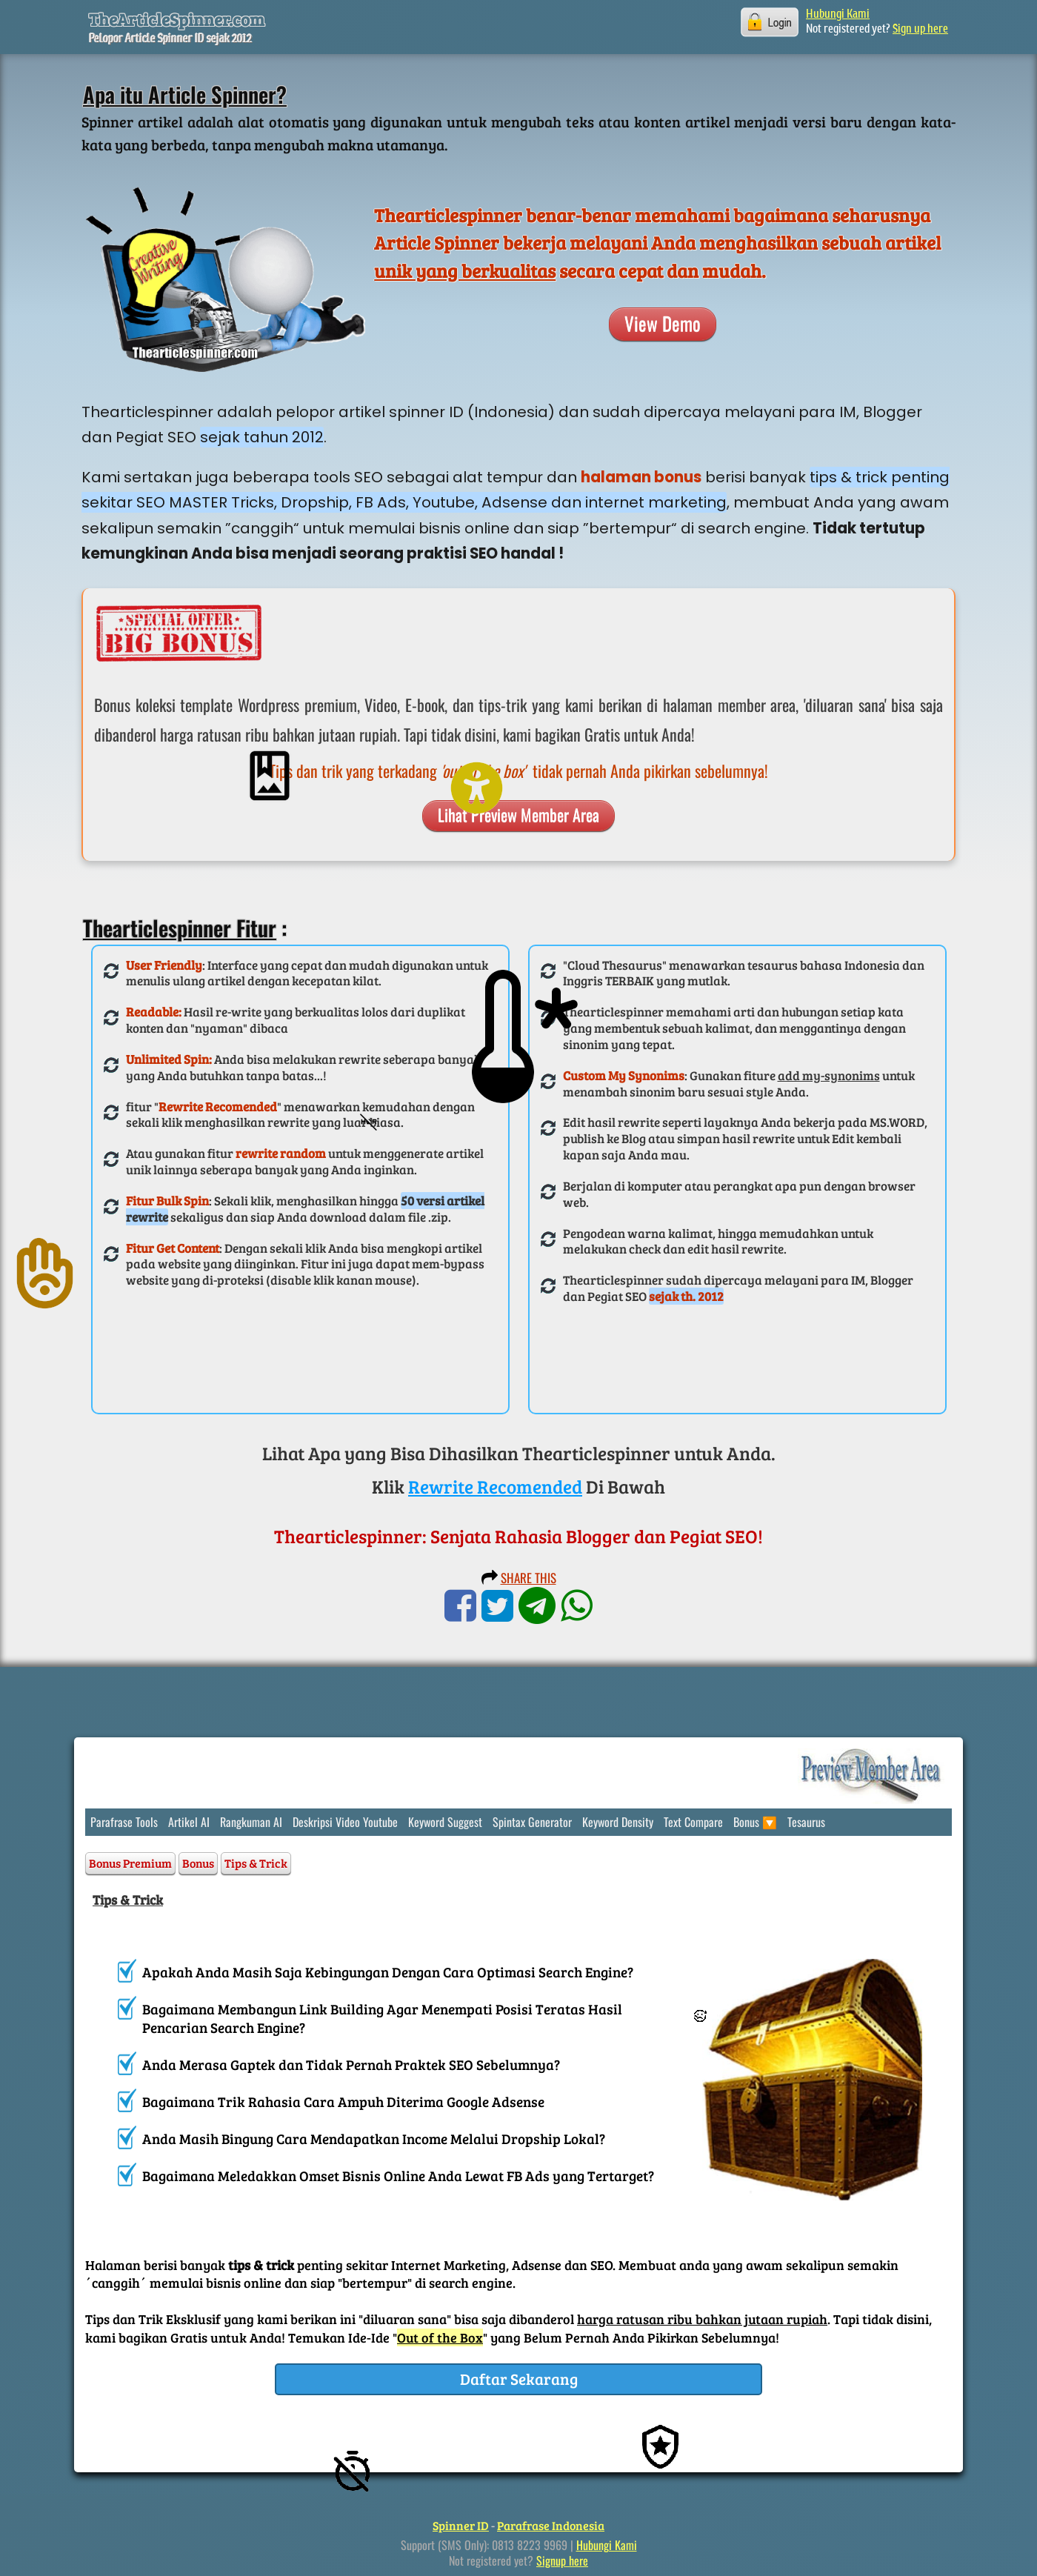  What do you see at coordinates (660, 2446) in the screenshot?
I see `contact local police or emergency services` at bounding box center [660, 2446].